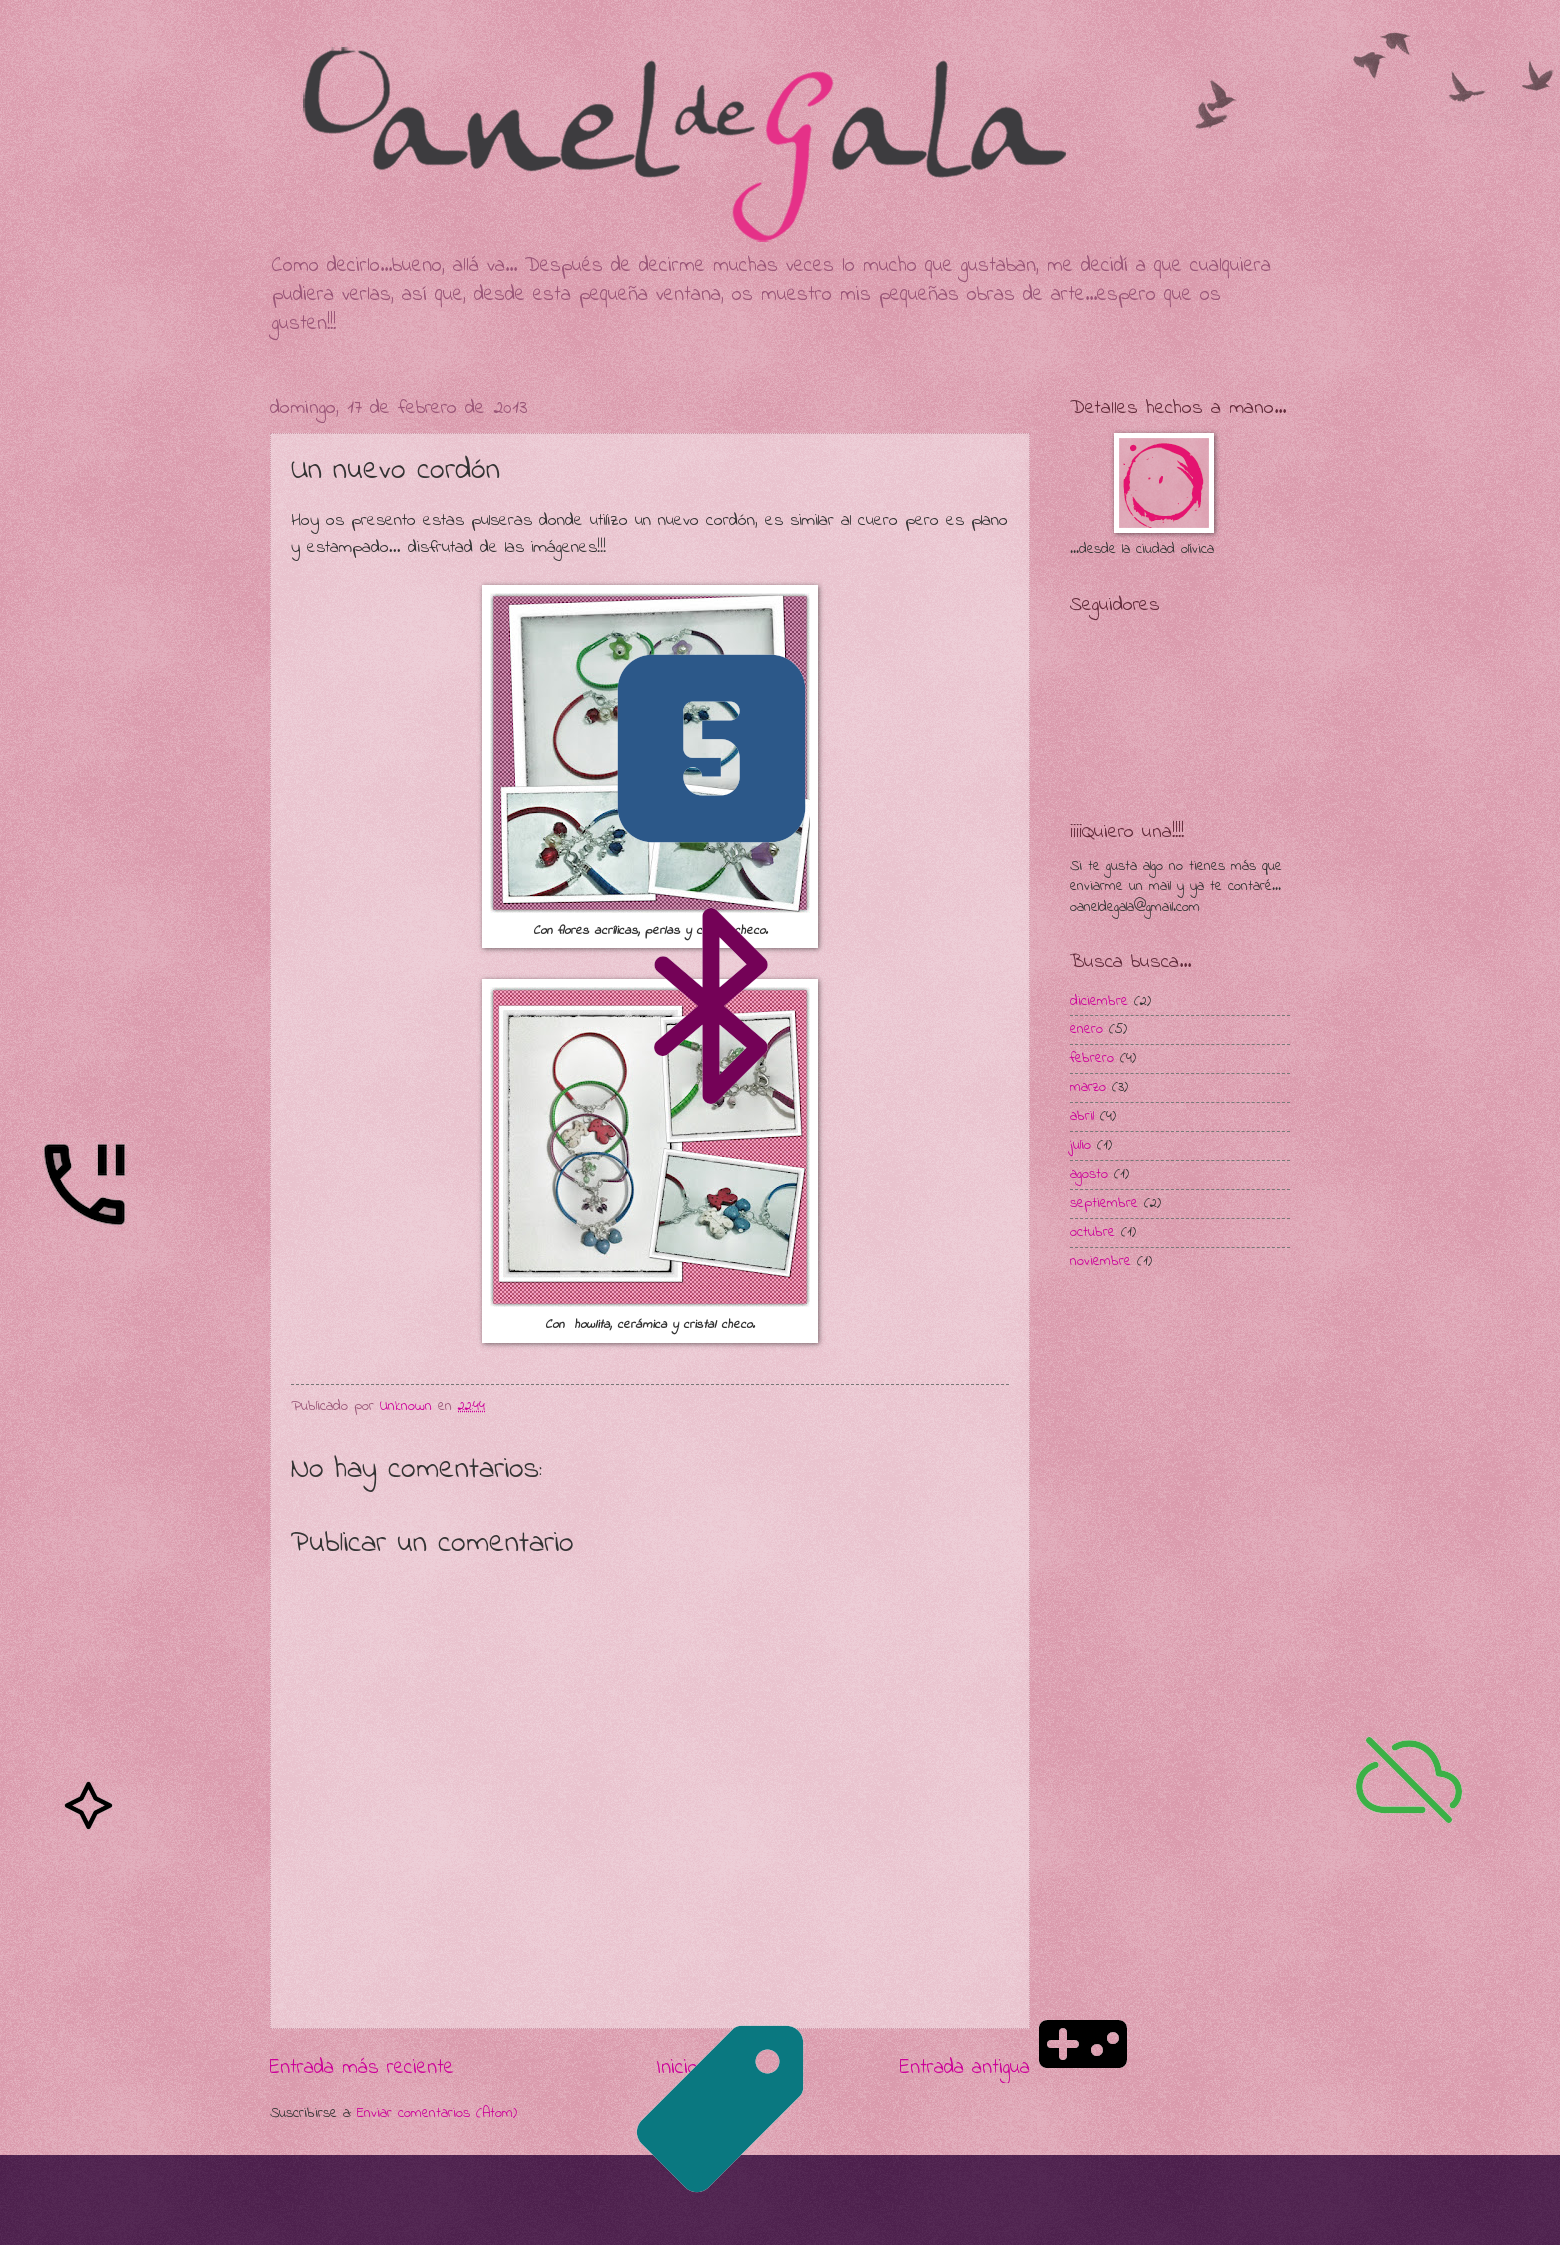 The image size is (1560, 2245). I want to click on call on hold, so click(84, 1184).